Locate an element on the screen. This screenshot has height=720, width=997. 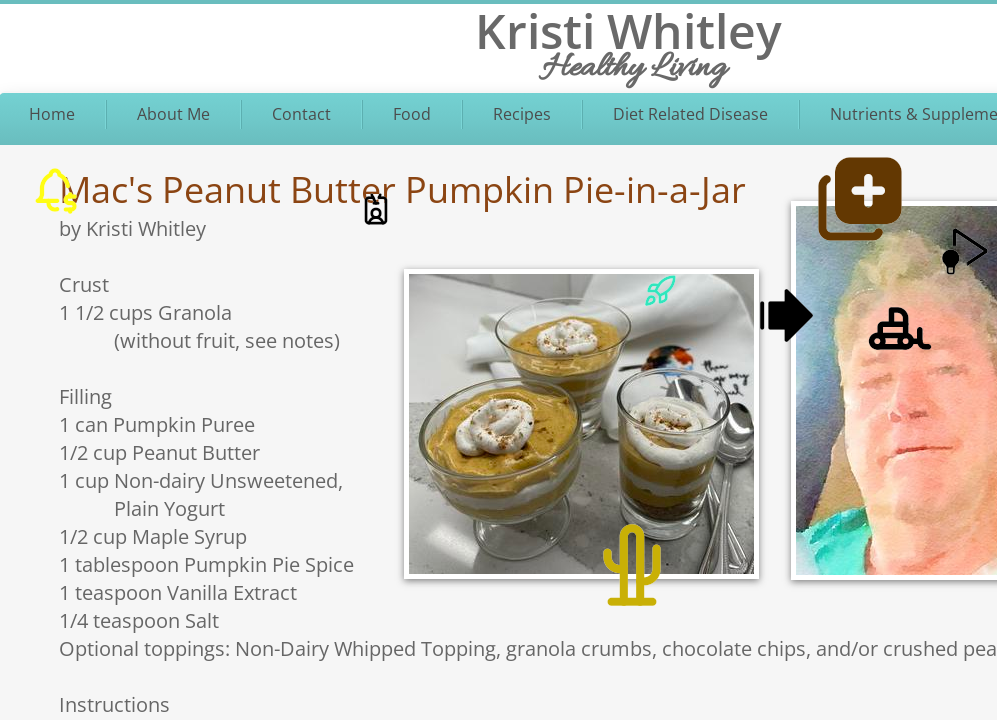
add a new item to your library is located at coordinates (860, 199).